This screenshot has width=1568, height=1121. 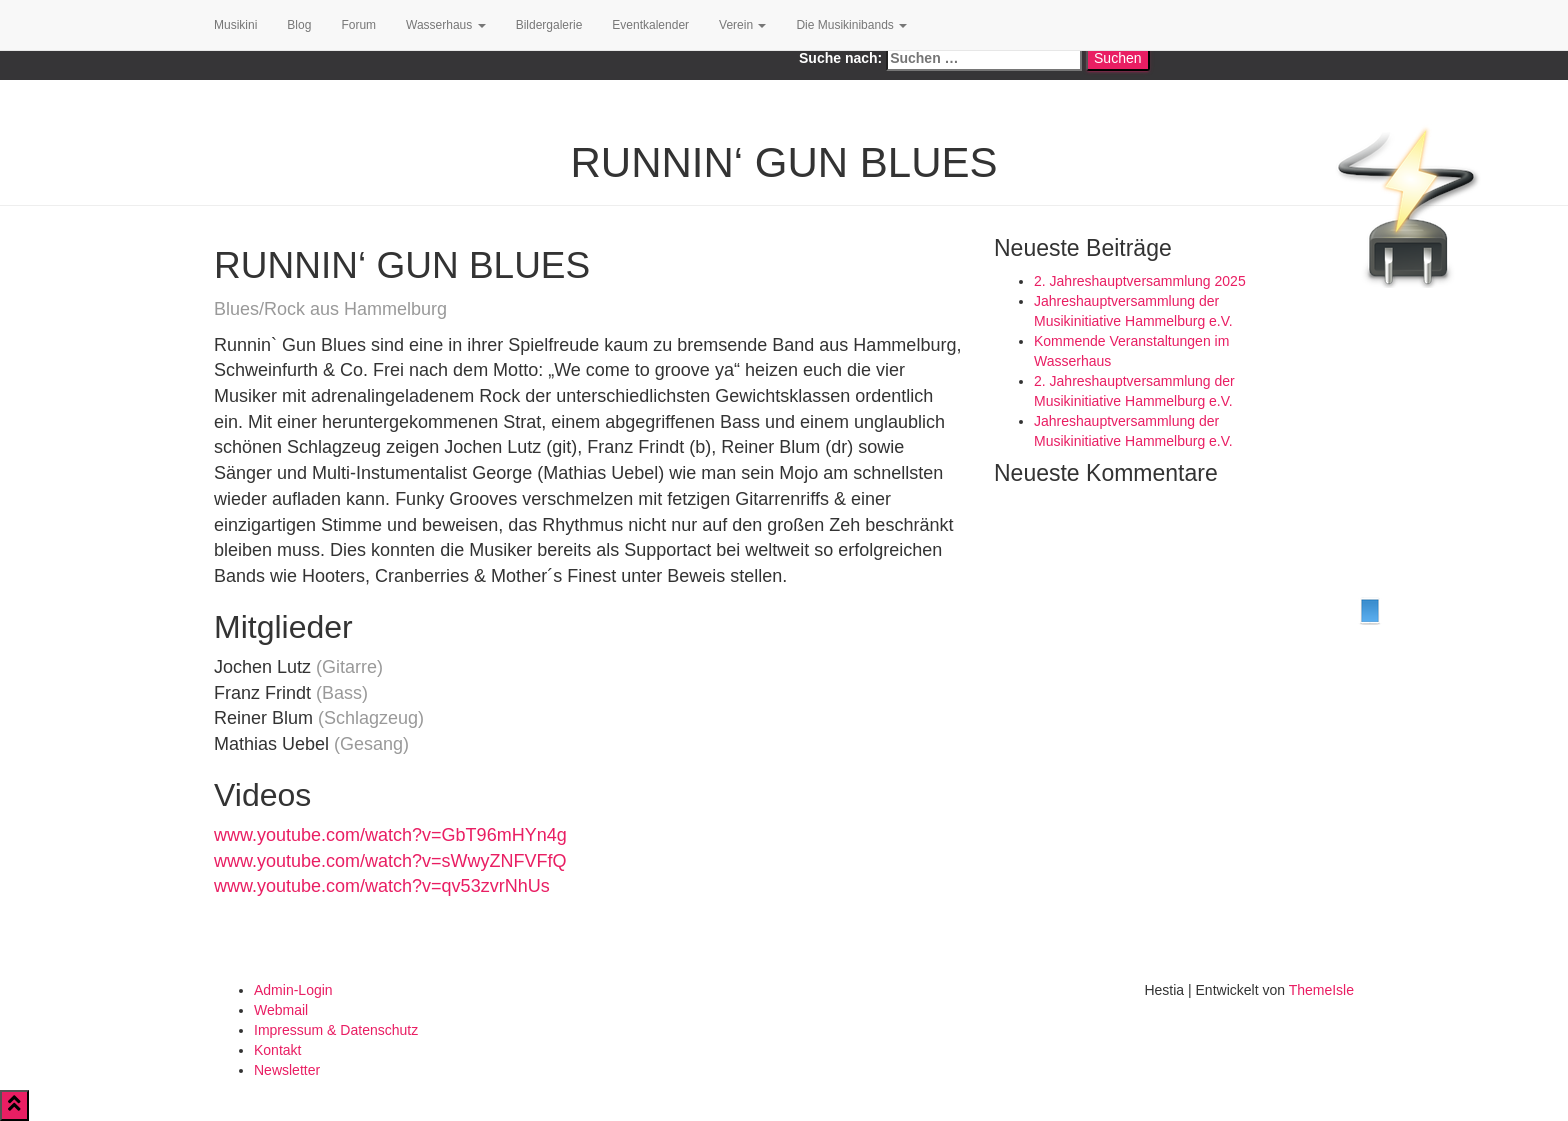 I want to click on iPad Air with cellular connectivity, so click(x=1370, y=611).